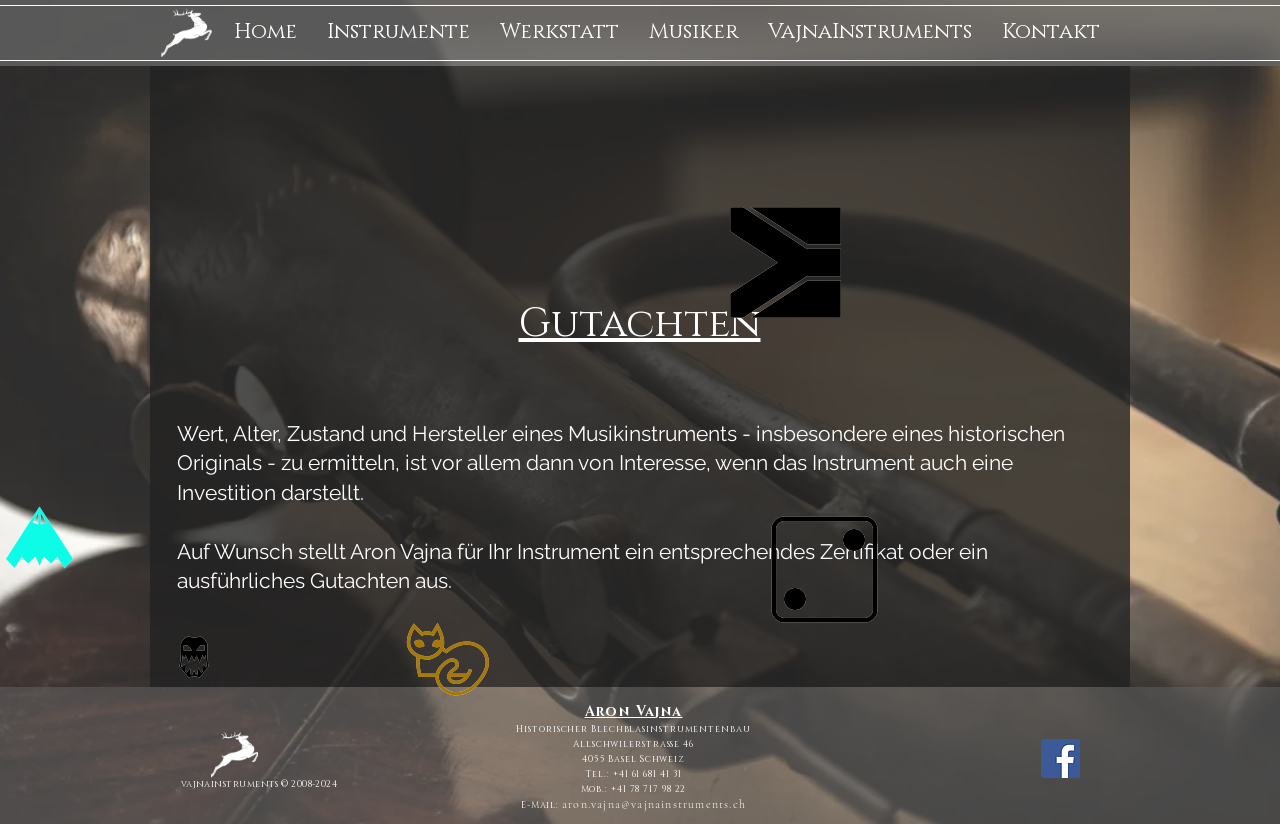 This screenshot has width=1280, height=824. What do you see at coordinates (39, 538) in the screenshot?
I see `stealth bomber aircraft unit in a strategy game` at bounding box center [39, 538].